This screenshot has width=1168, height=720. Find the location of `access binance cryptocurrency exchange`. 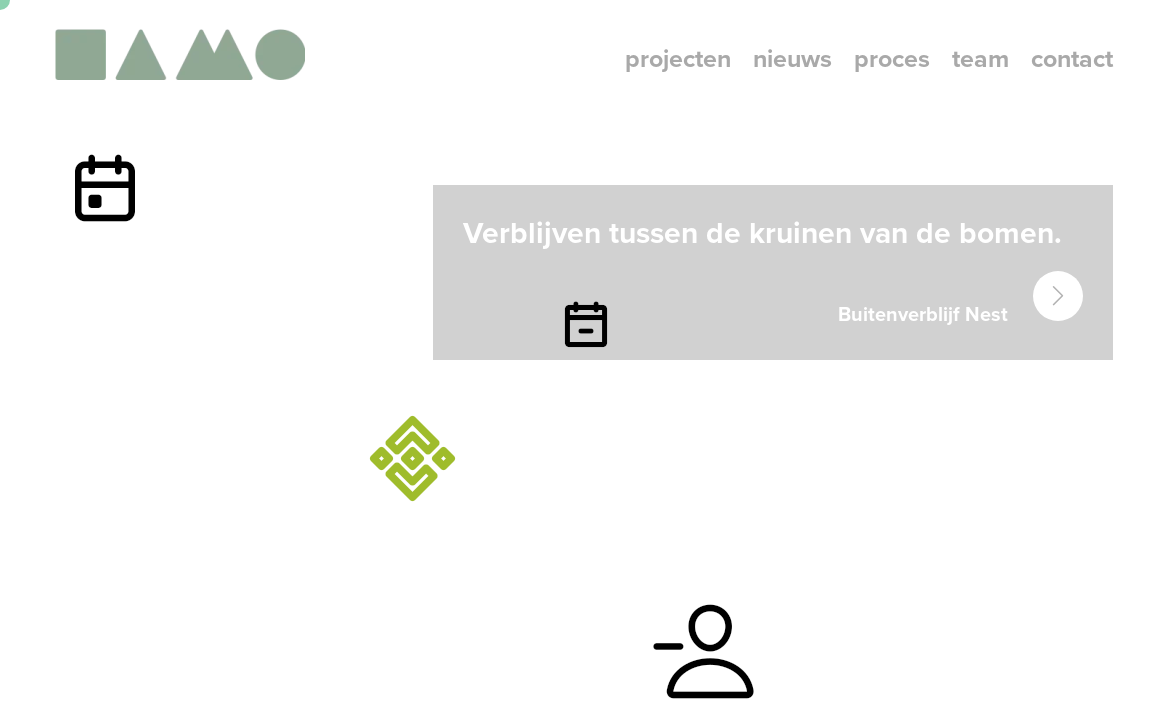

access binance cryptocurrency exchange is located at coordinates (412, 458).